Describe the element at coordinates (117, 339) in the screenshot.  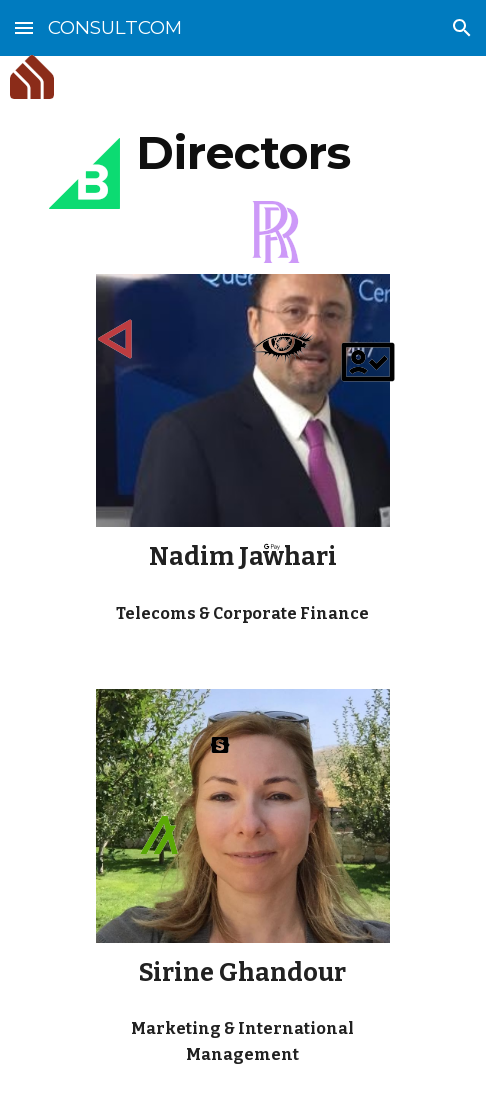
I see `play media in reverse` at that location.